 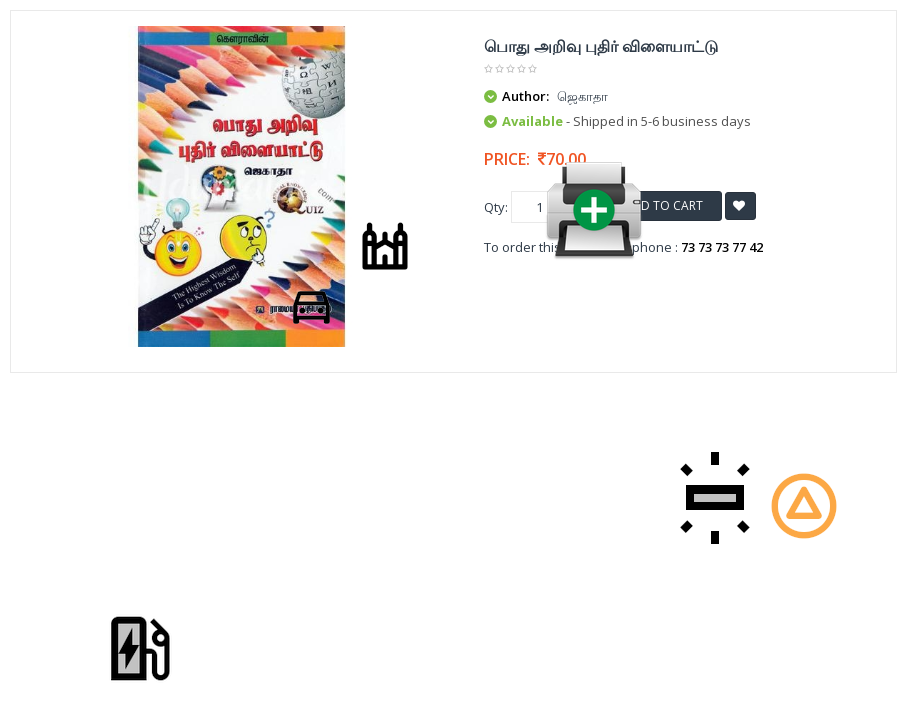 I want to click on view estimated time of arrival for your drive, so click(x=311, y=307).